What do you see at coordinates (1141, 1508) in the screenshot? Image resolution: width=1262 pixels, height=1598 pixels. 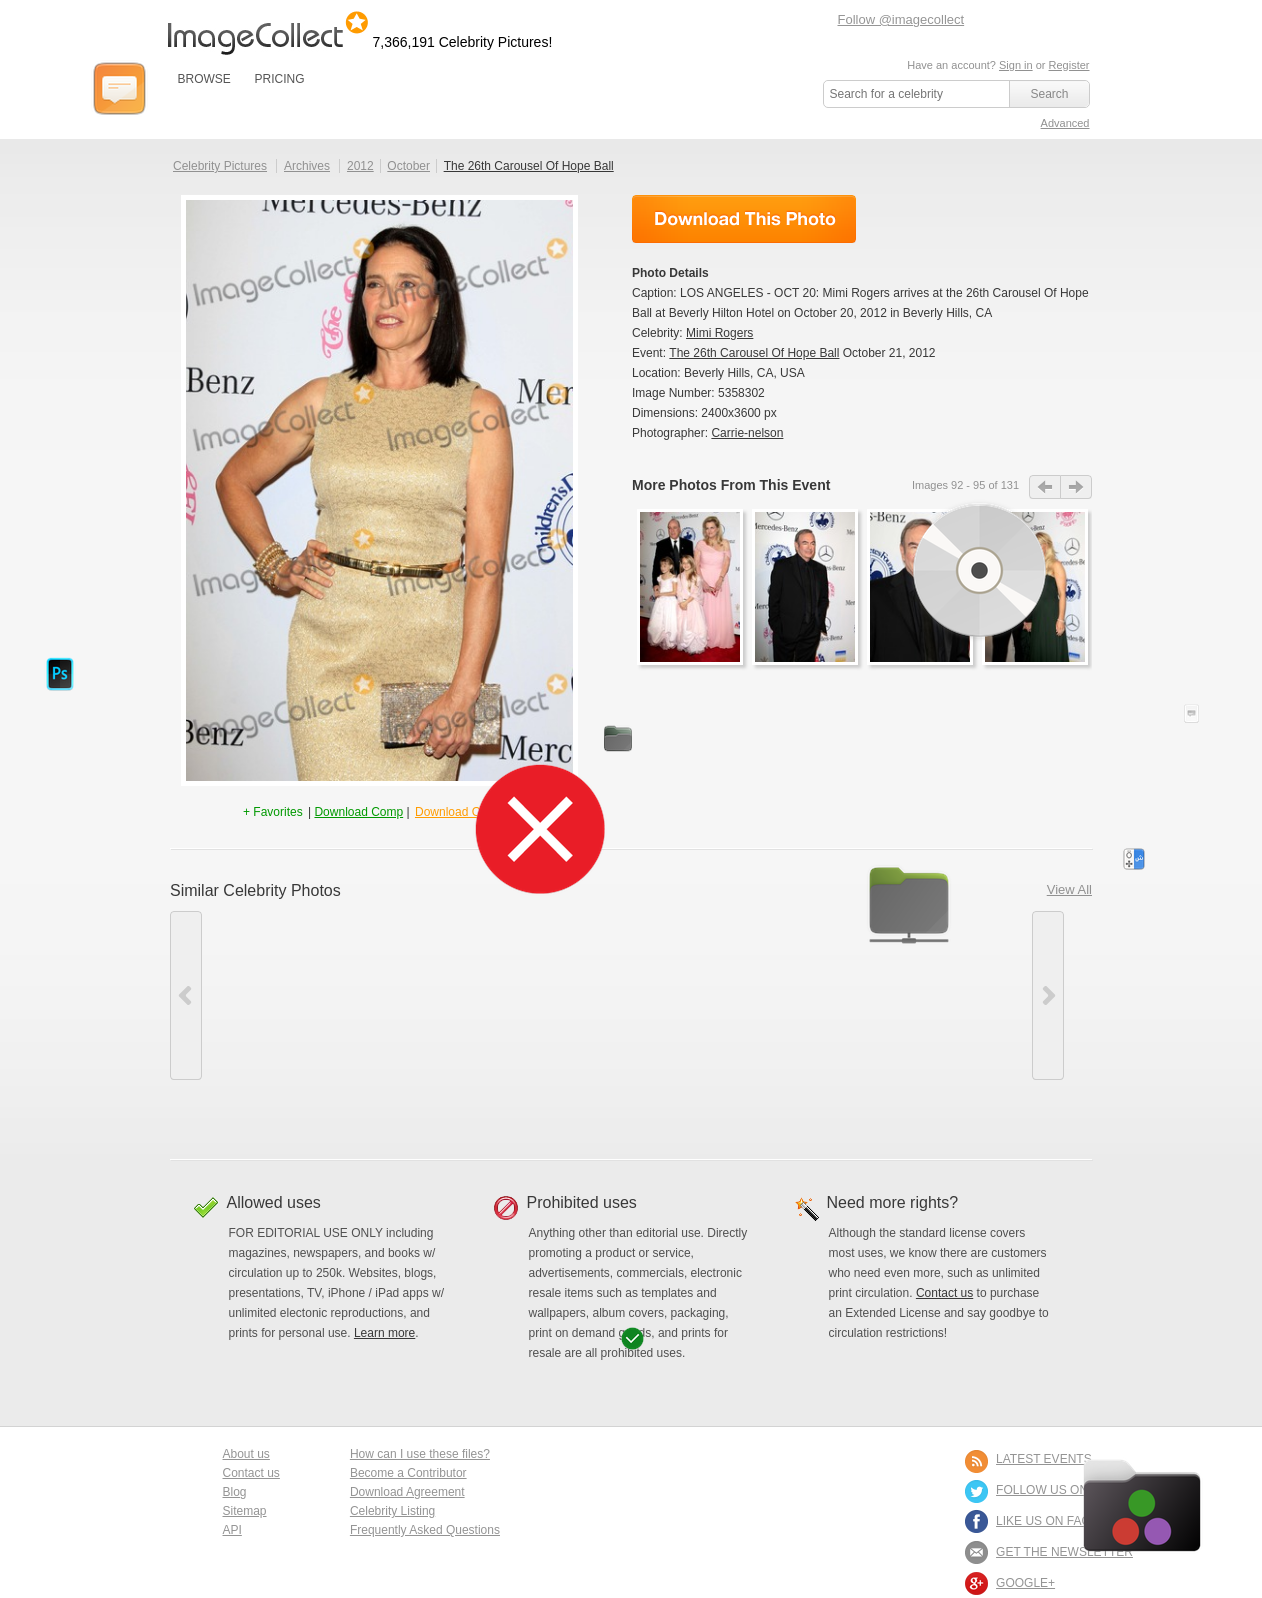 I see `open julia programming language project folder` at bounding box center [1141, 1508].